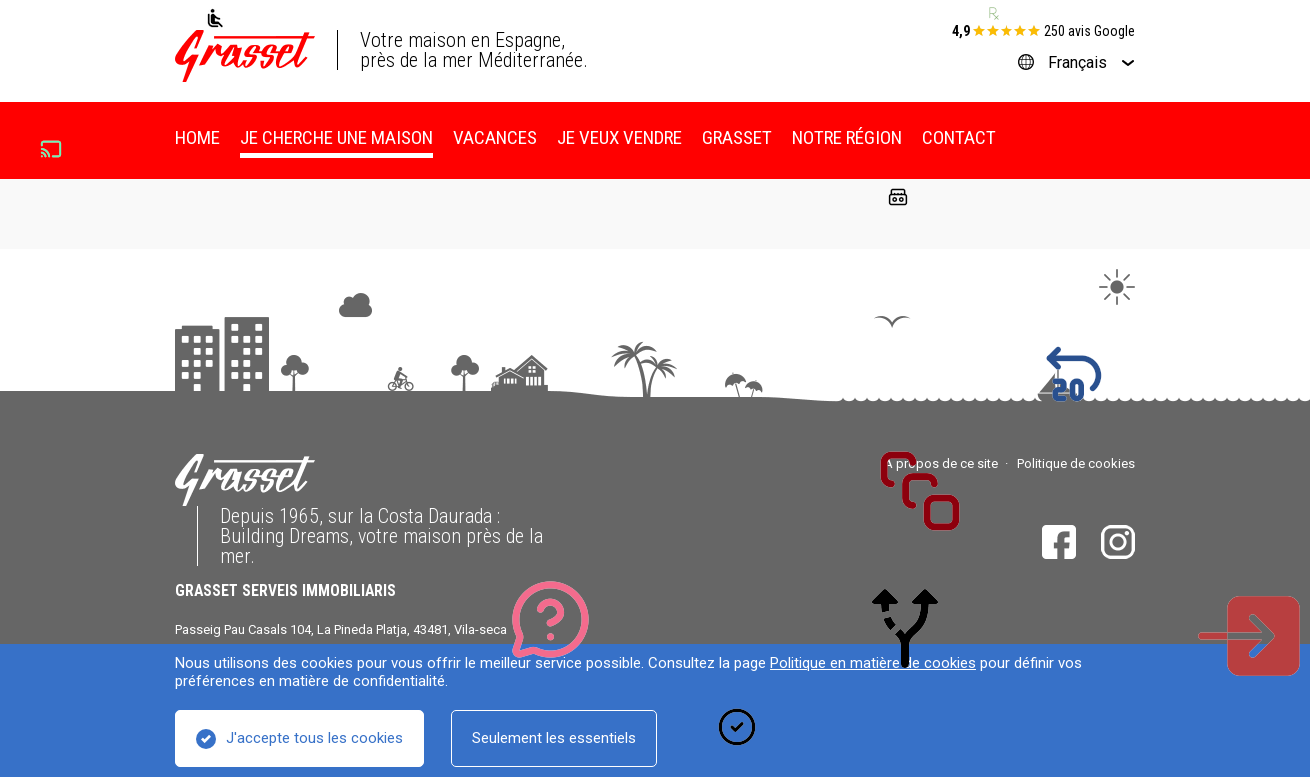 This screenshot has height=777, width=1310. I want to click on play music or audio, so click(898, 197).